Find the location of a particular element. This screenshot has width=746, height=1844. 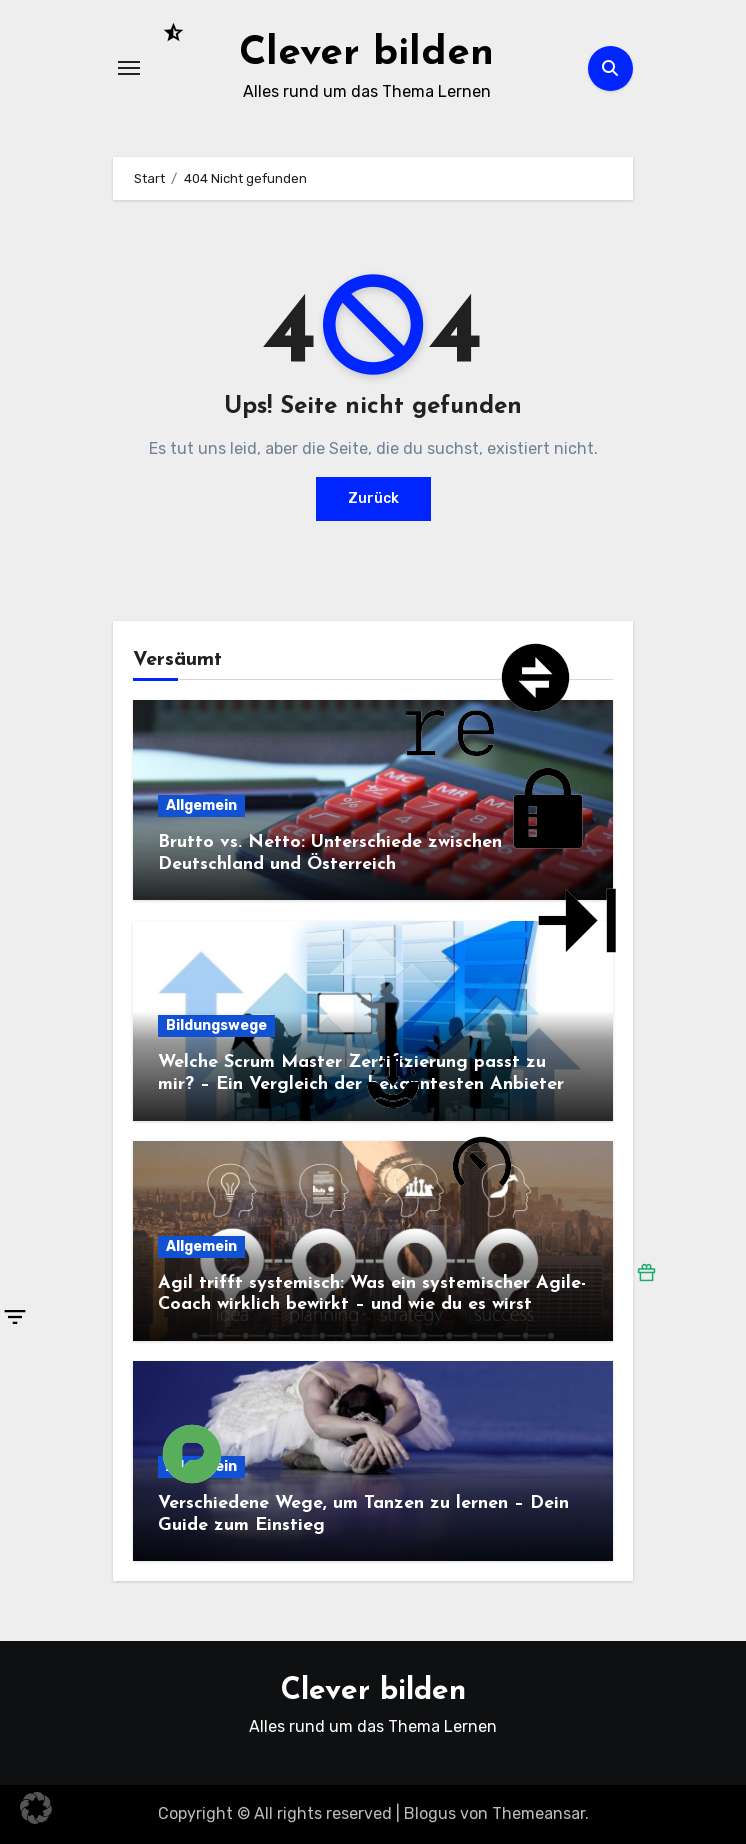

collapse panel to the right is located at coordinates (579, 920).